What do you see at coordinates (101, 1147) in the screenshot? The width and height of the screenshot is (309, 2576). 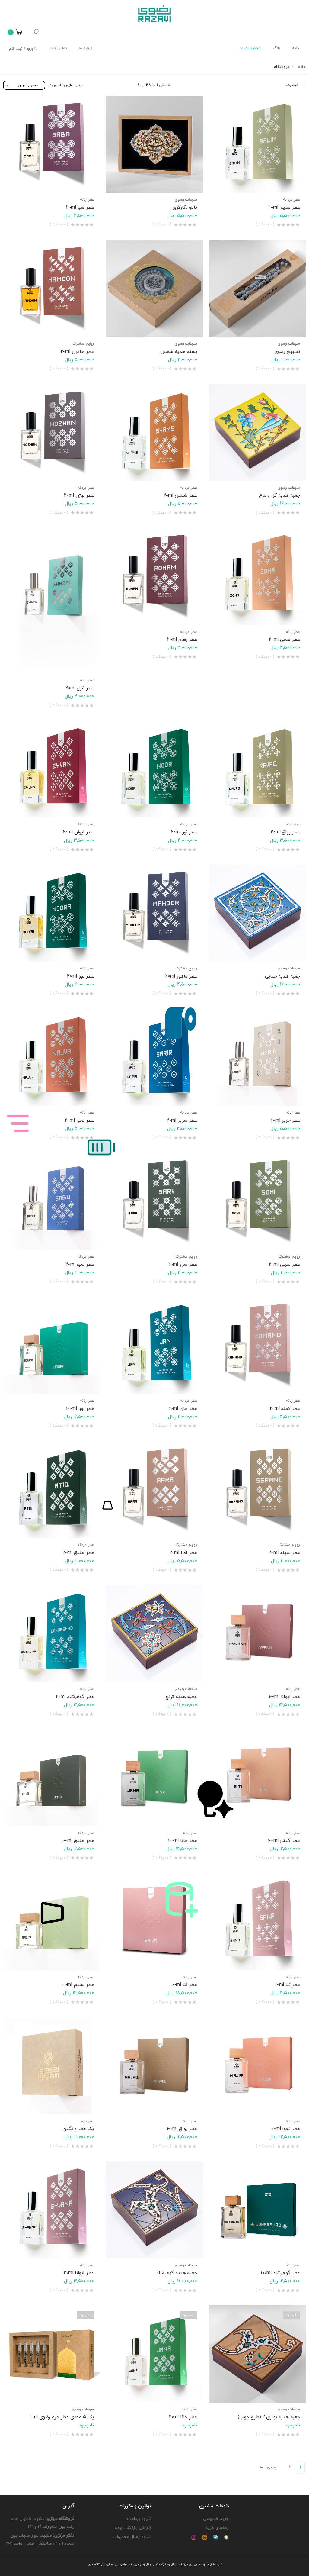 I see `indicates high battery level` at bounding box center [101, 1147].